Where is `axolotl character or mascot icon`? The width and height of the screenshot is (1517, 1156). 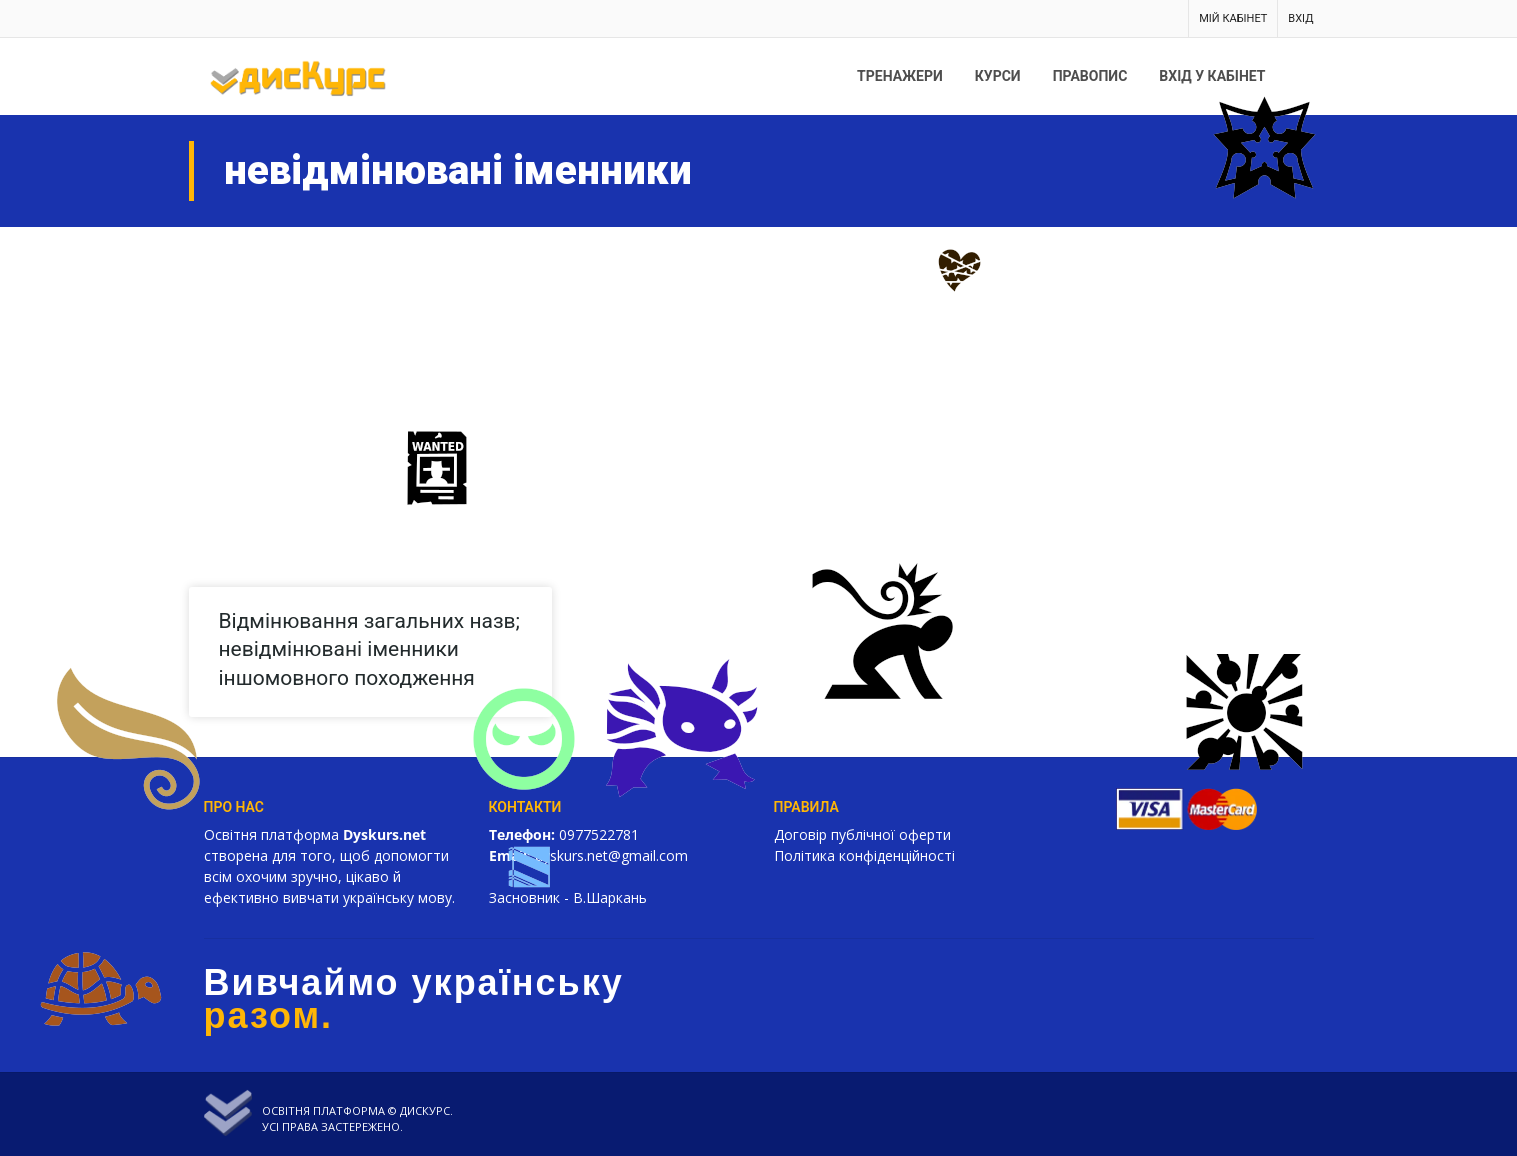 axolotl character or mascot icon is located at coordinates (681, 721).